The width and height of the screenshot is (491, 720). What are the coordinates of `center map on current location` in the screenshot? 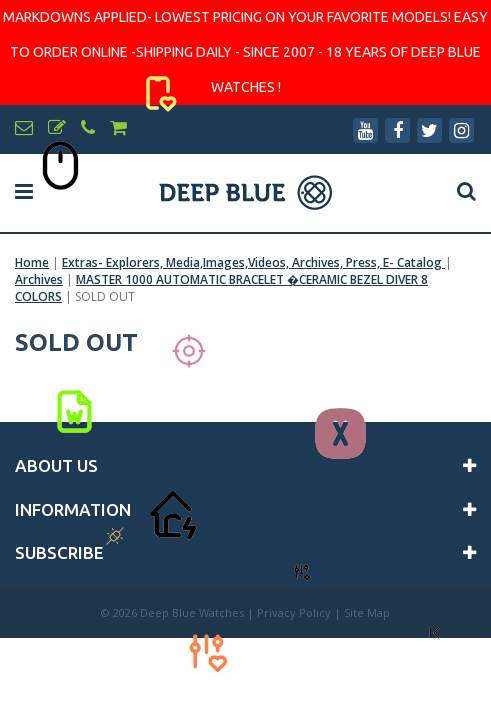 It's located at (189, 351).